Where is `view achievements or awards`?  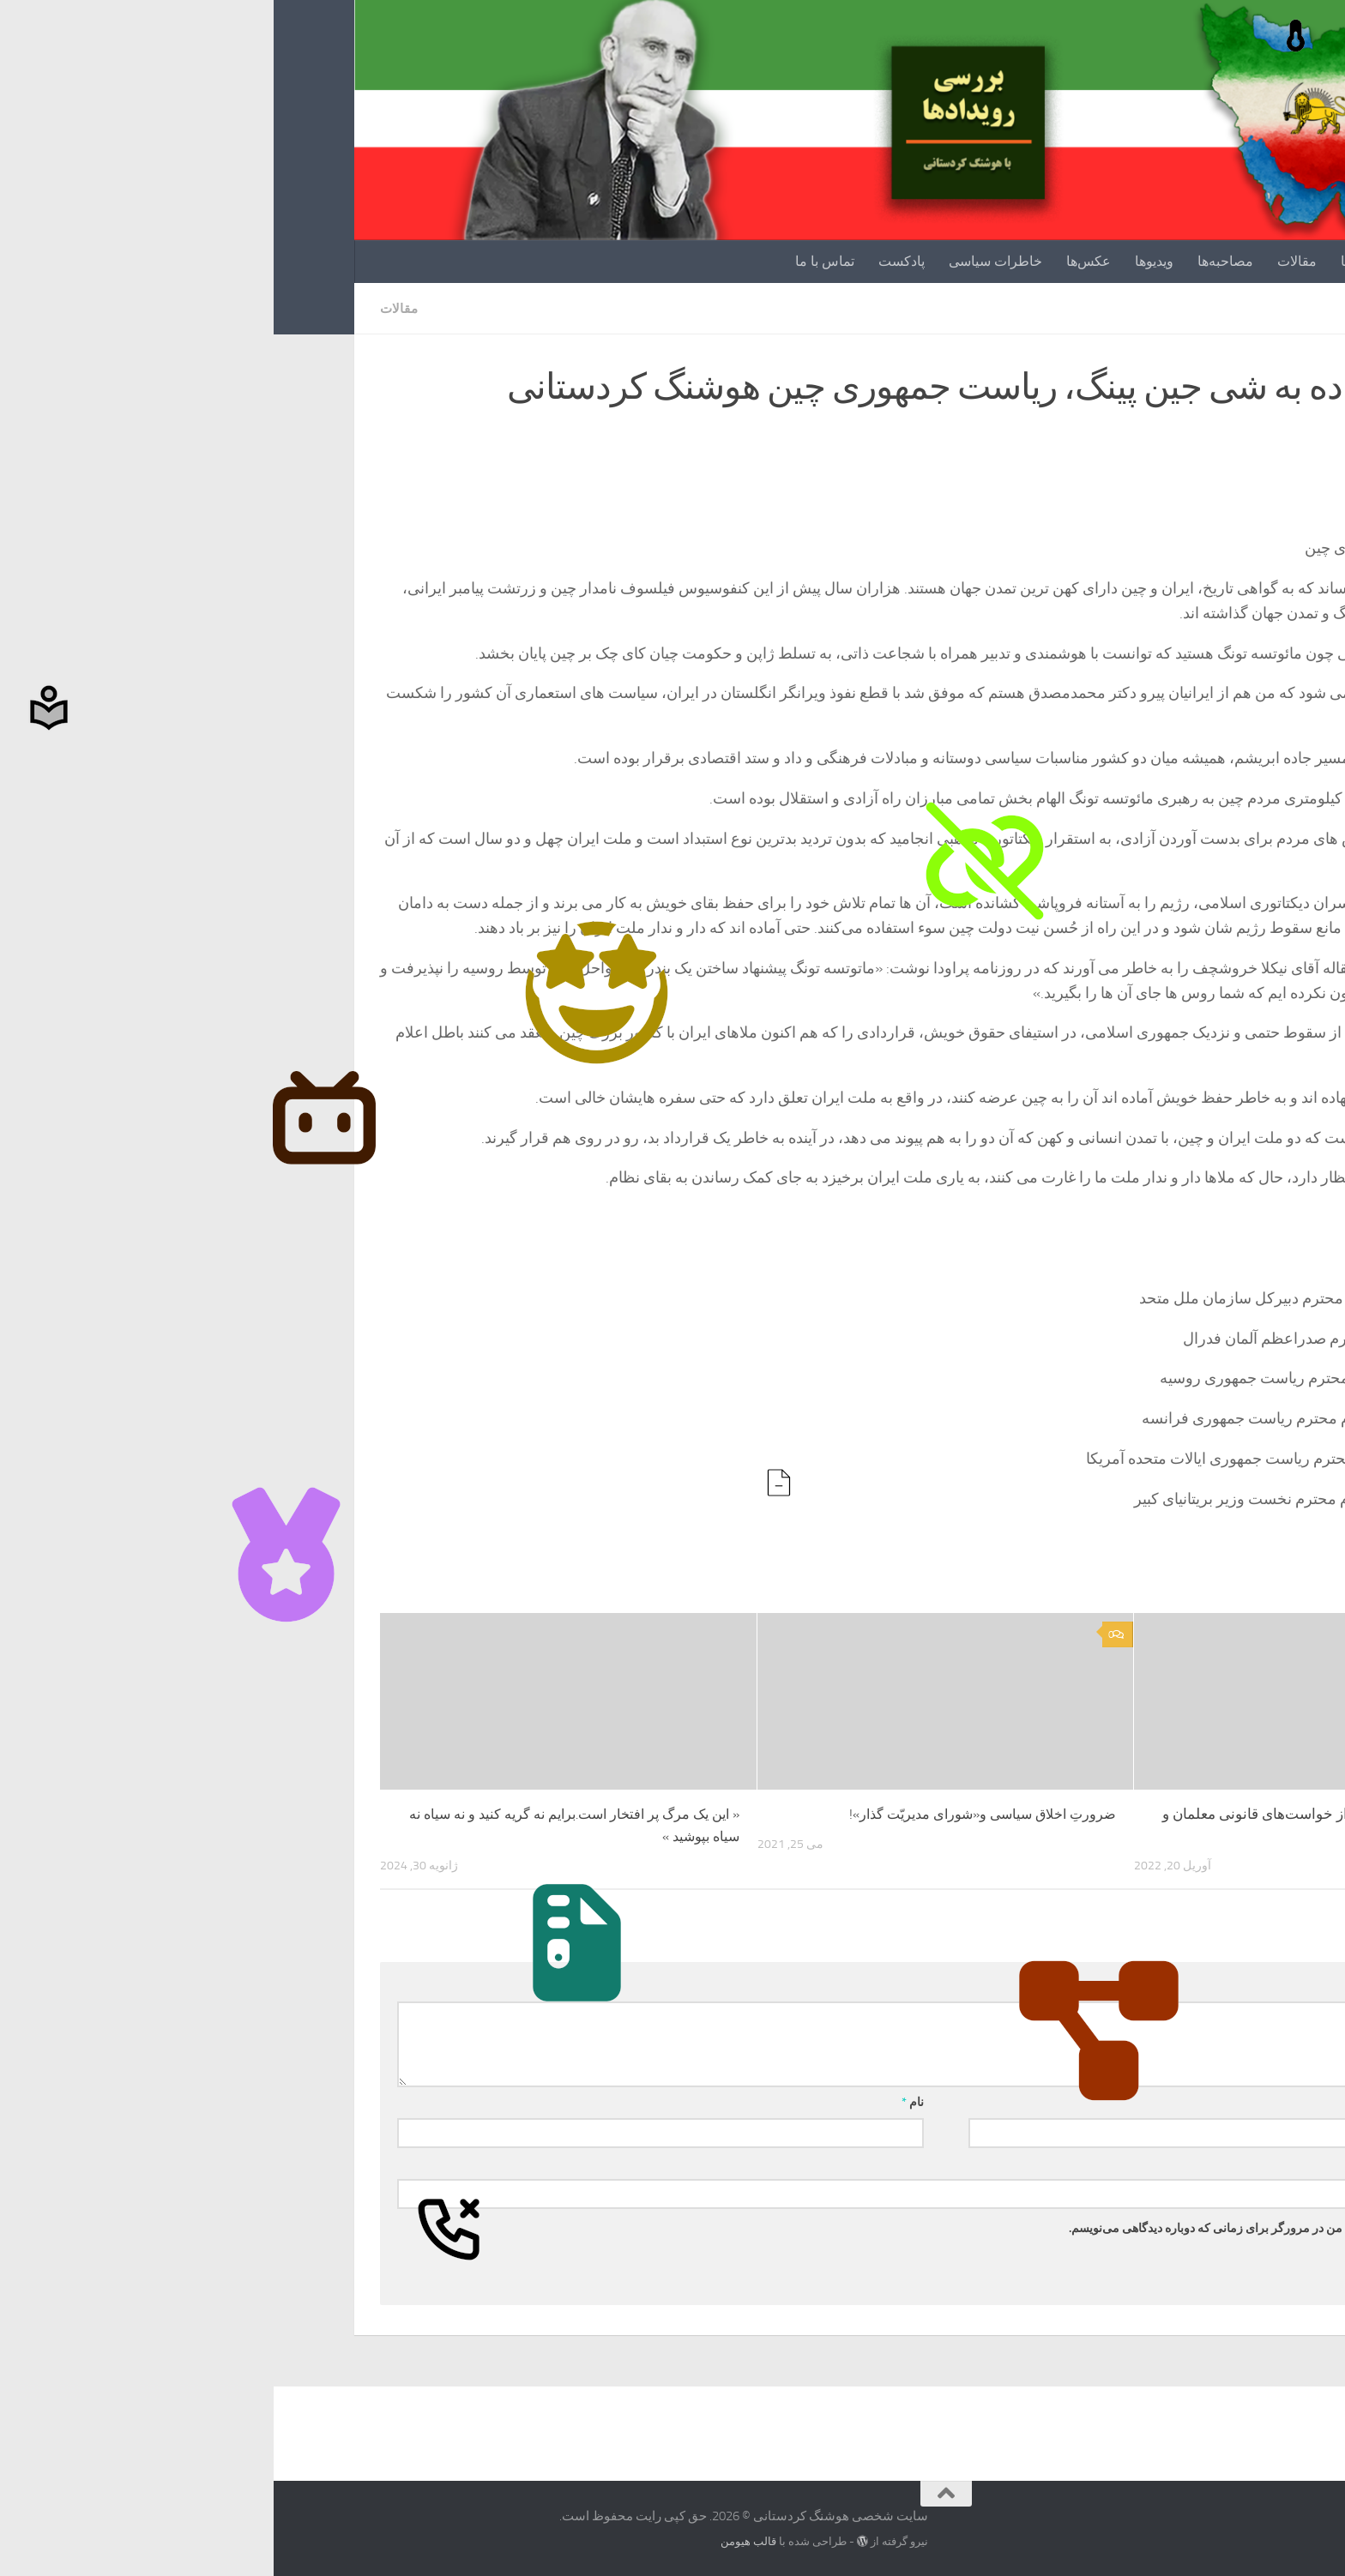
view achievements or awards is located at coordinates (286, 1557).